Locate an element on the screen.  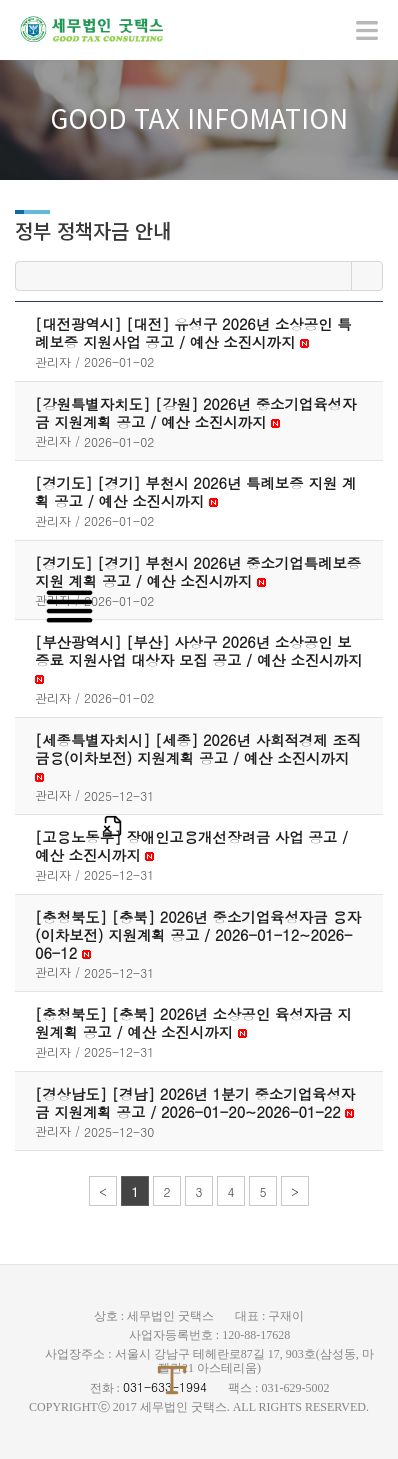
access text formatting options is located at coordinates (172, 1380).